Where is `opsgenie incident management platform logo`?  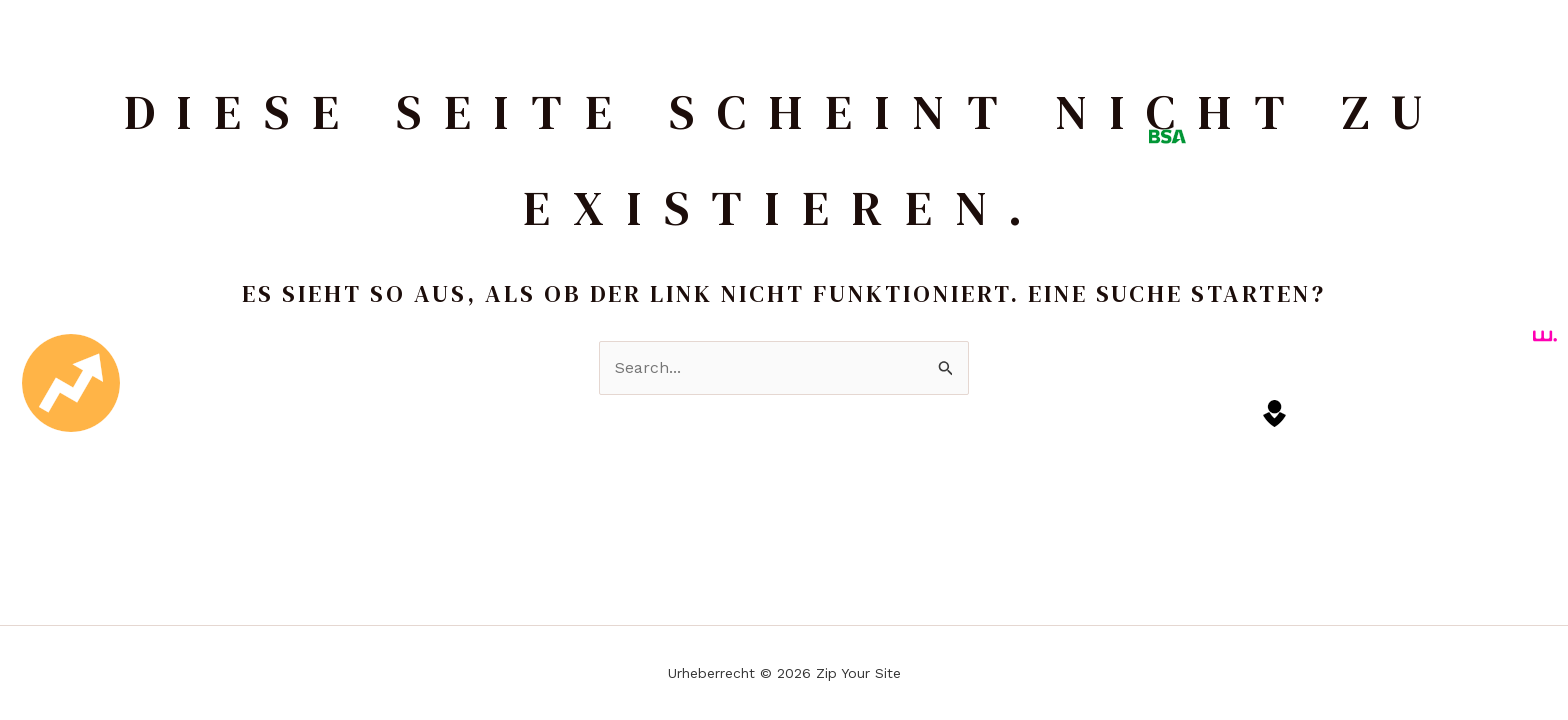
opsgenie incident management platform logo is located at coordinates (1274, 413).